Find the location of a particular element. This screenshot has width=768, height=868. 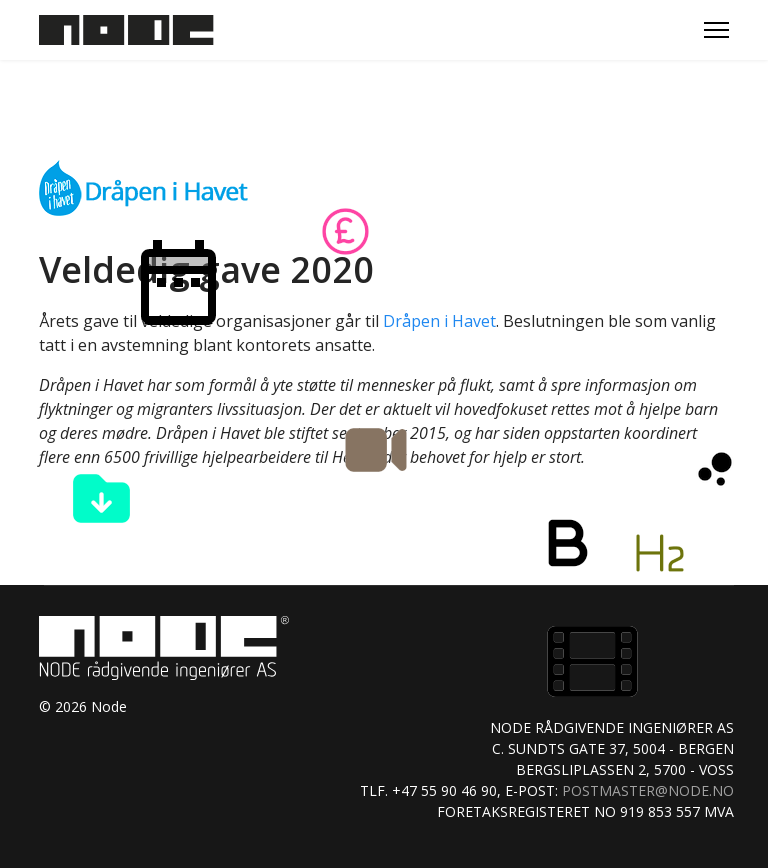

download files to this folder is located at coordinates (101, 498).